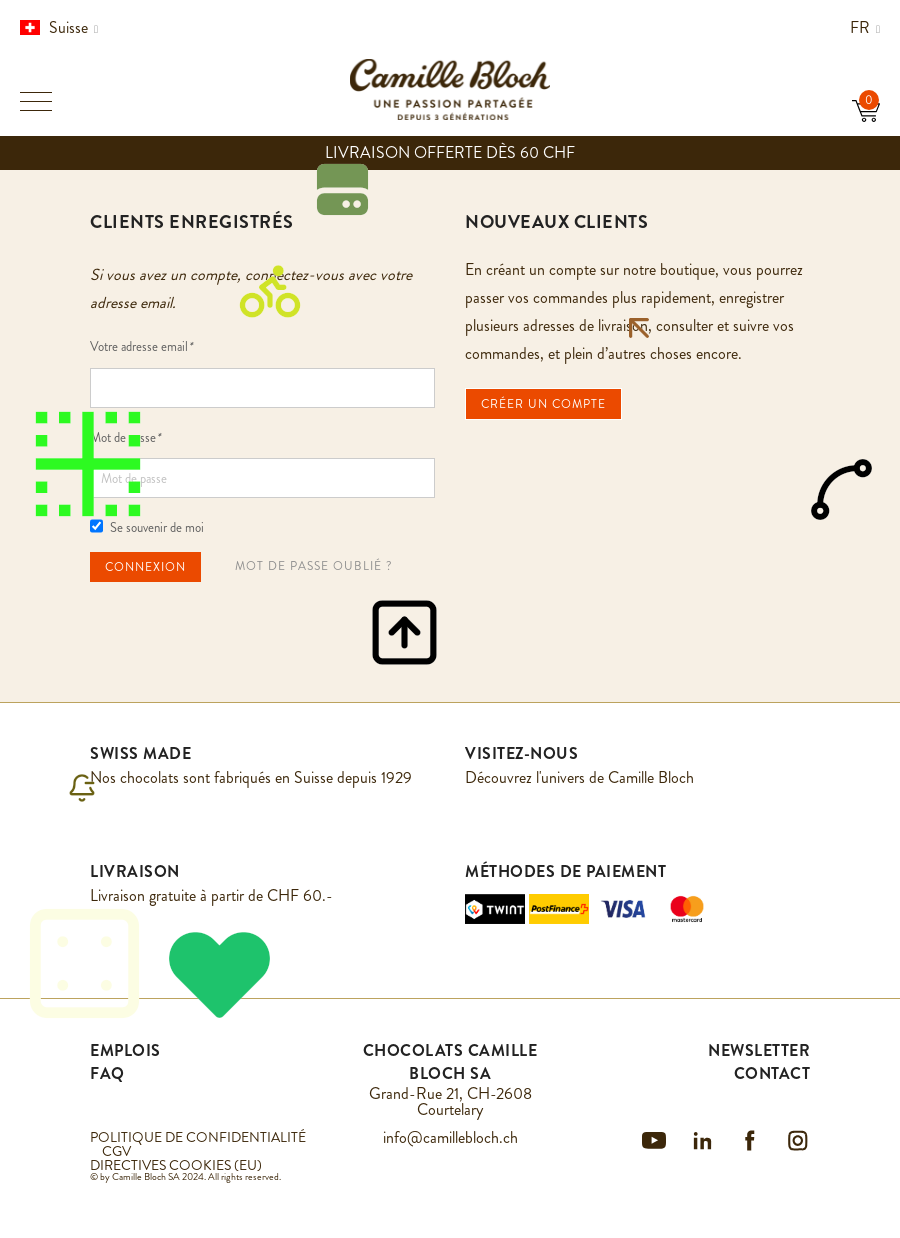  I want to click on randomize or shuffle content, so click(84, 963).